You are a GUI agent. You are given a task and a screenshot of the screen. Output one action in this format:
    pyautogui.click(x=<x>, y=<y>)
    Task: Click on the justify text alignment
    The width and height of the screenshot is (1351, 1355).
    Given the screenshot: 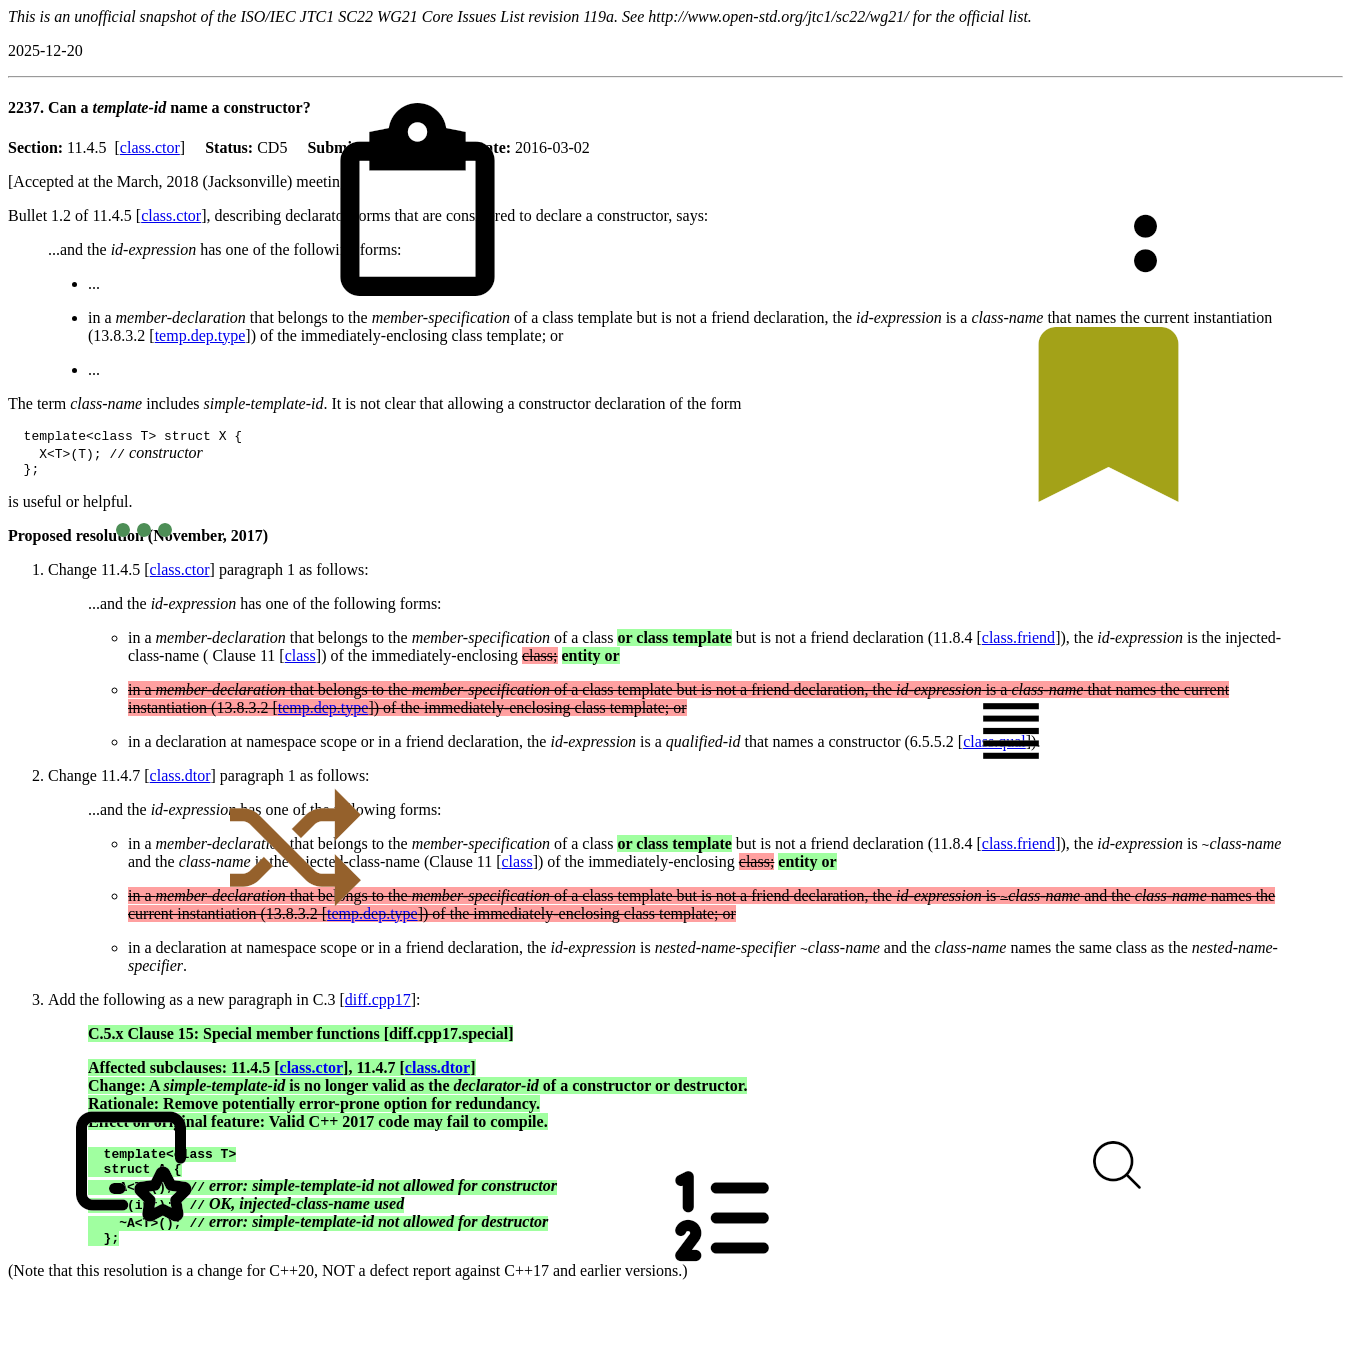 What is the action you would take?
    pyautogui.click(x=1011, y=731)
    